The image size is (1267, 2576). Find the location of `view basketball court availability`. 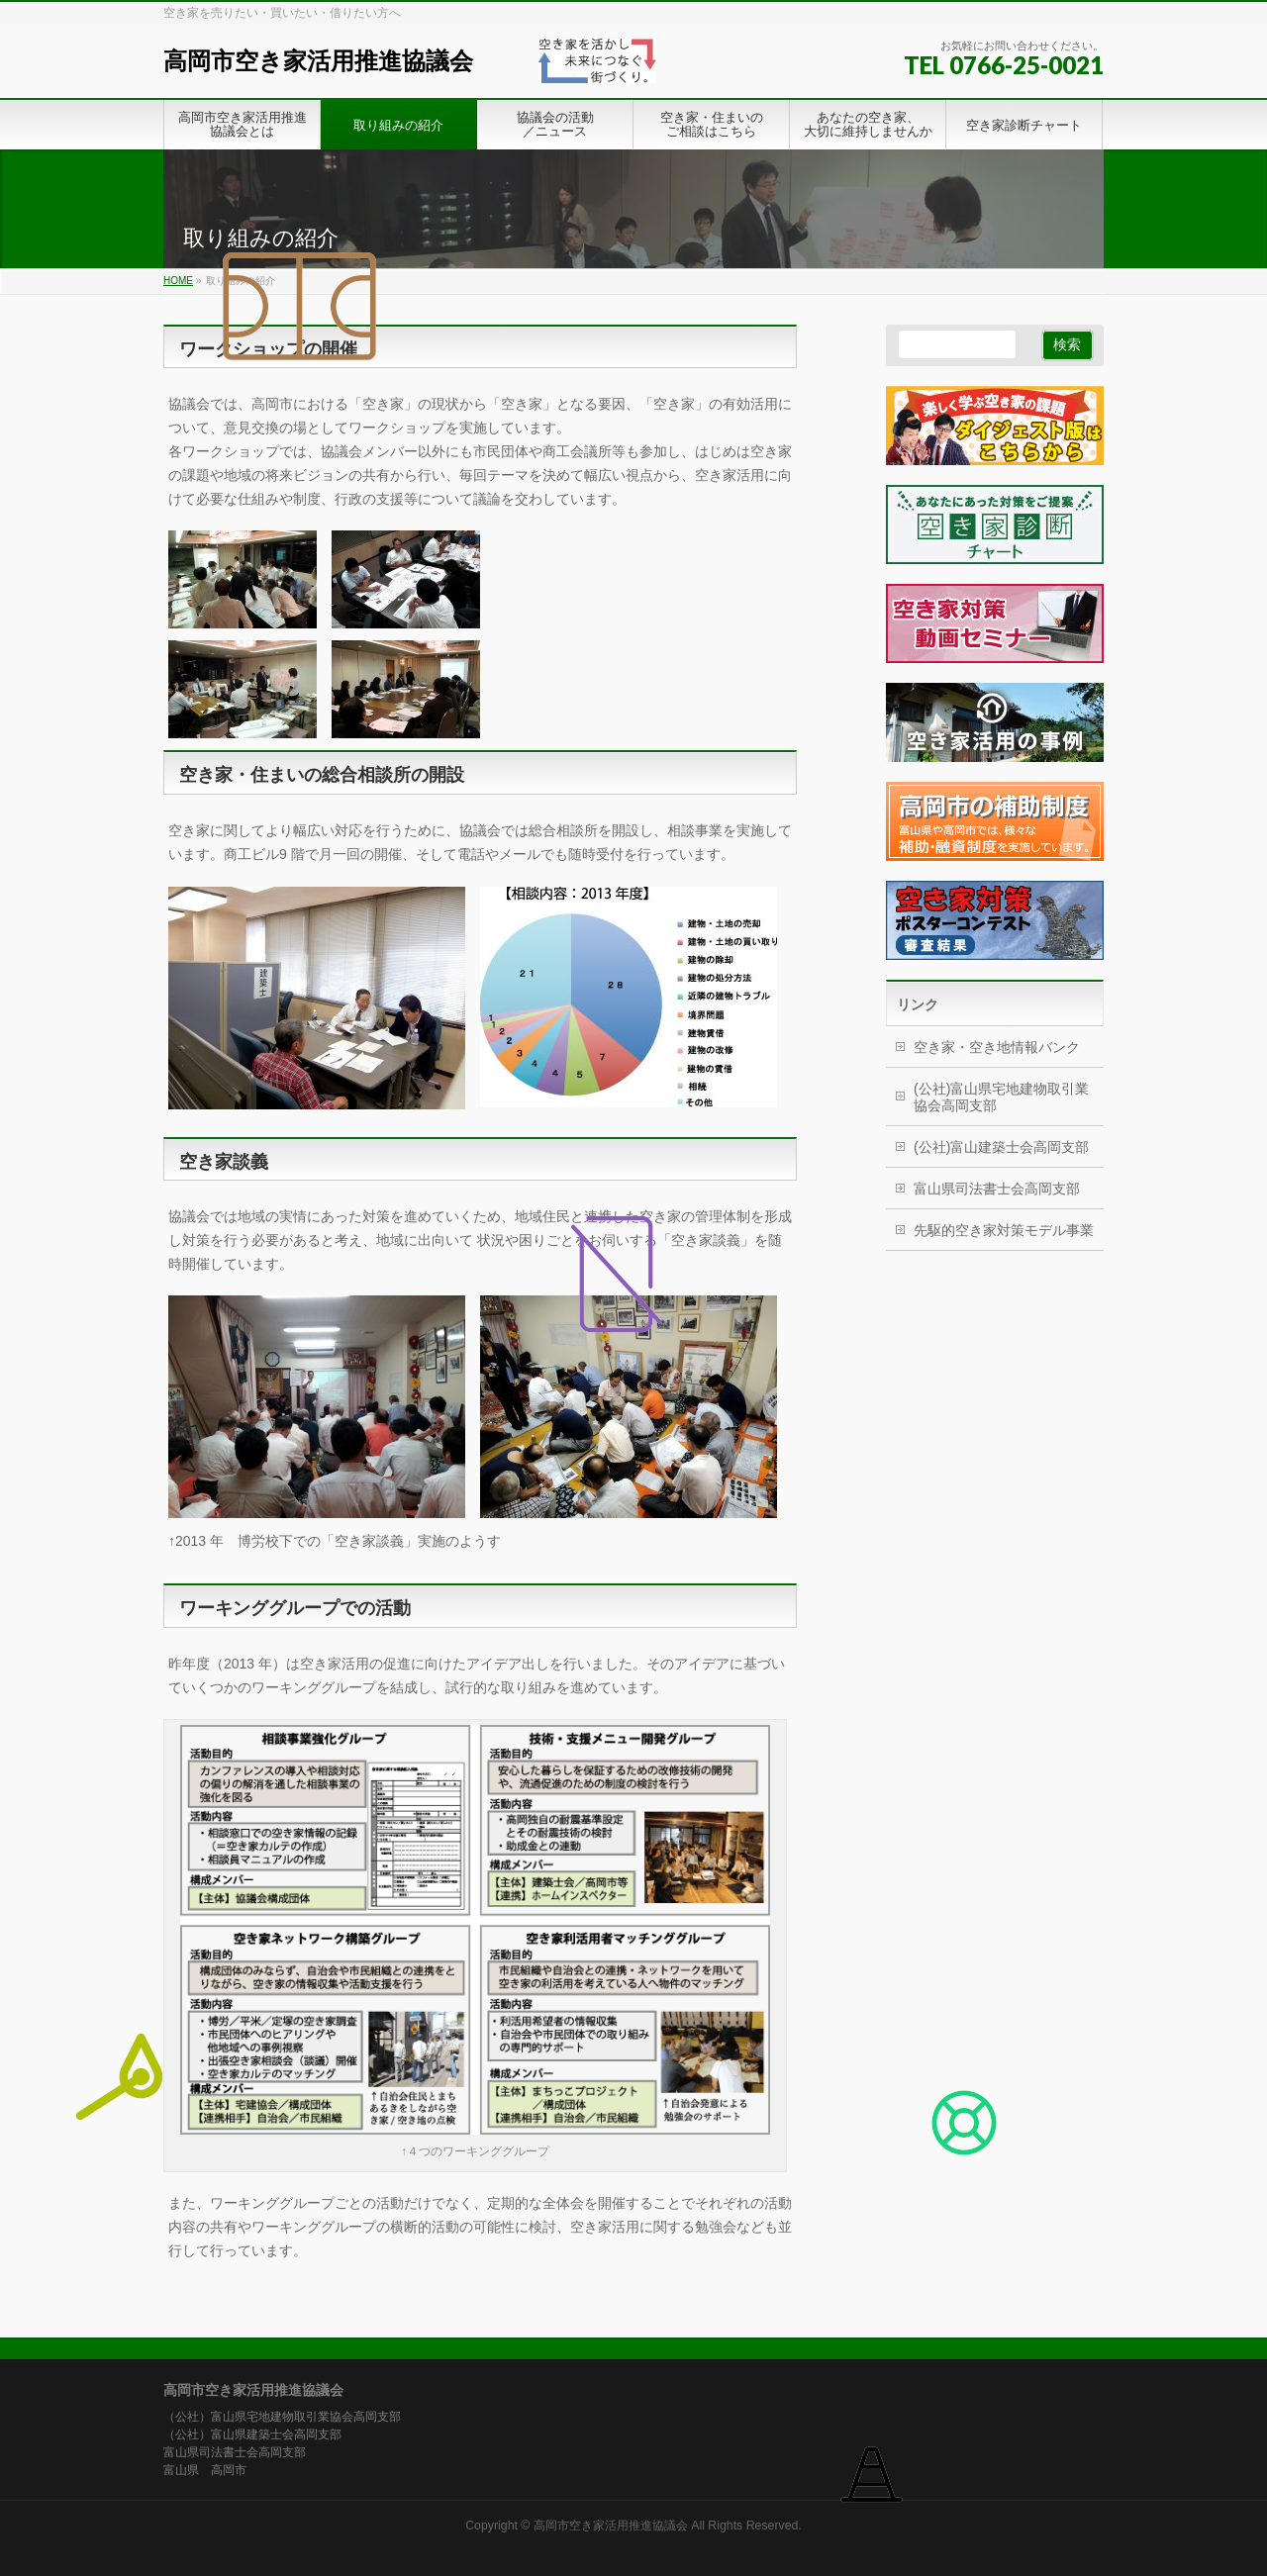

view basketball court availability is located at coordinates (299, 306).